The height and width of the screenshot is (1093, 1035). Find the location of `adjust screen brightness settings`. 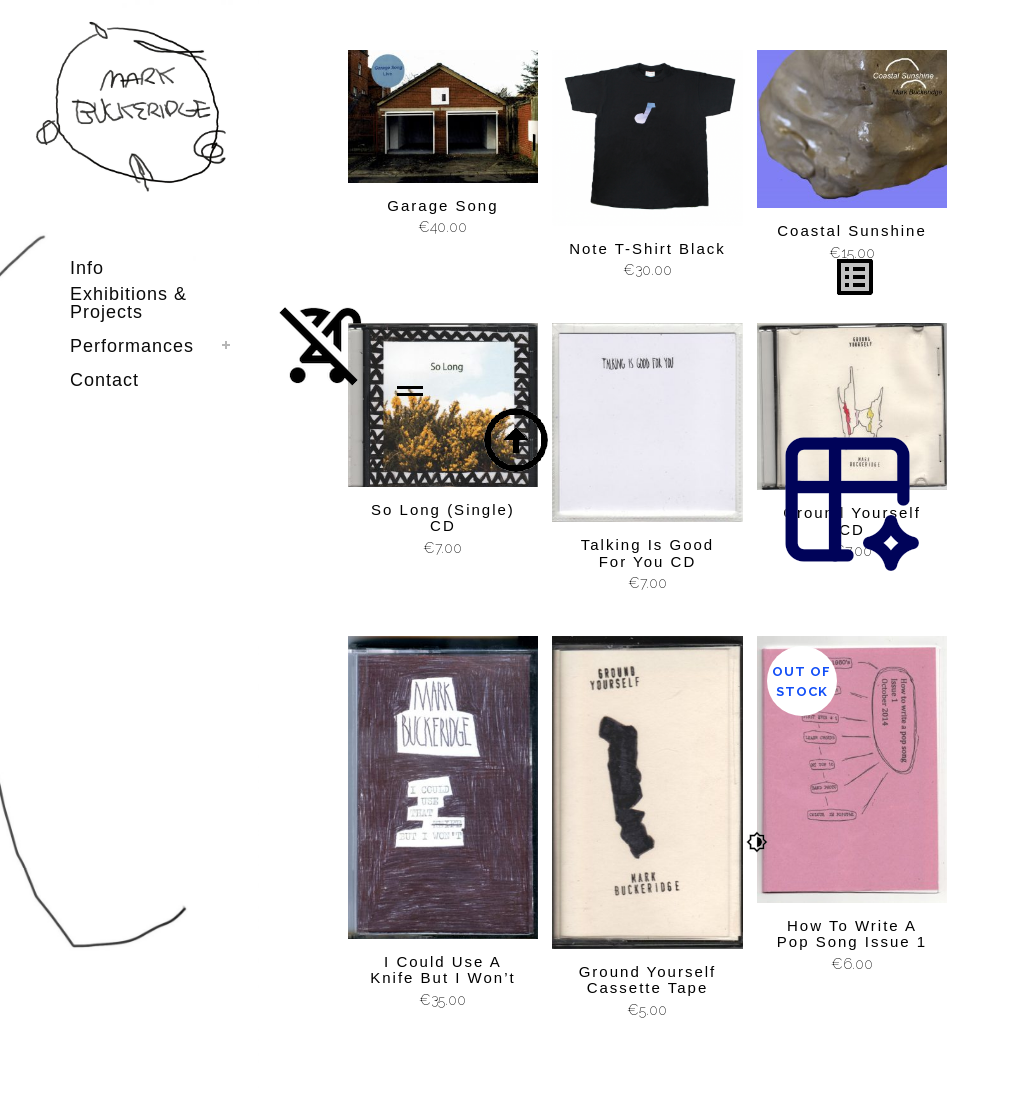

adjust screen brightness settings is located at coordinates (757, 842).